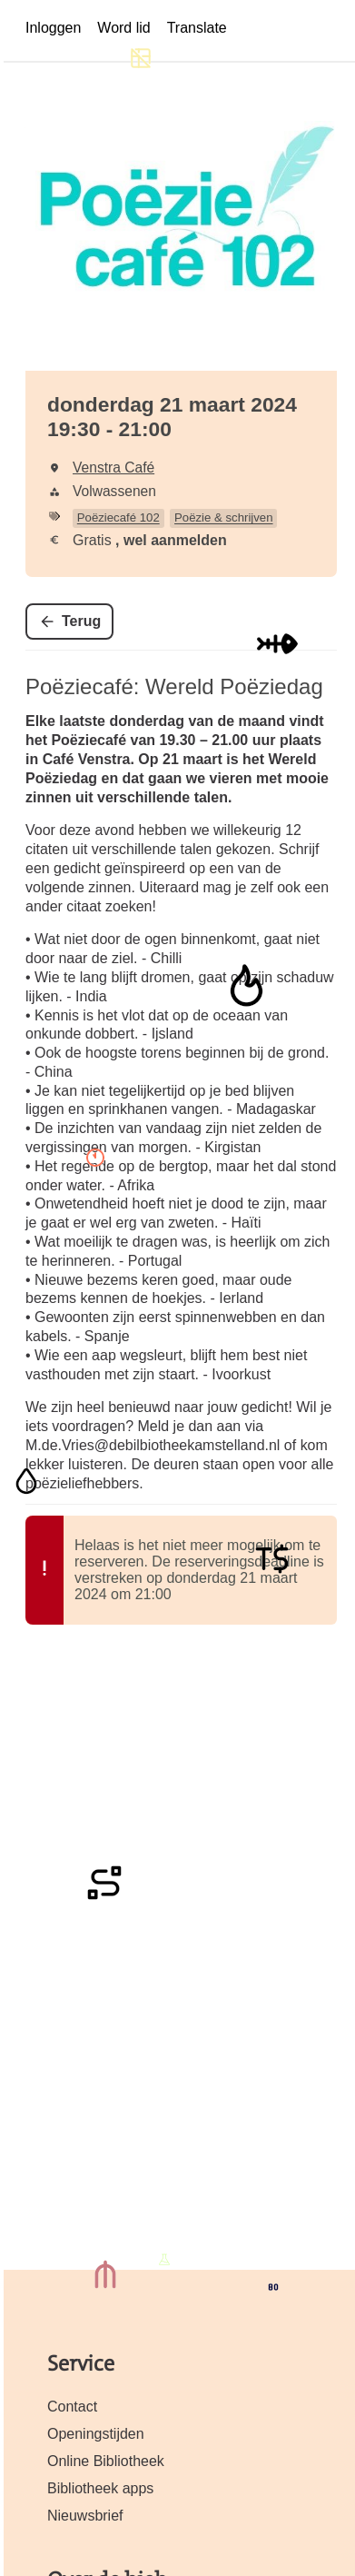  Describe the element at coordinates (164, 2260) in the screenshot. I see `access lab or experimental features` at that location.